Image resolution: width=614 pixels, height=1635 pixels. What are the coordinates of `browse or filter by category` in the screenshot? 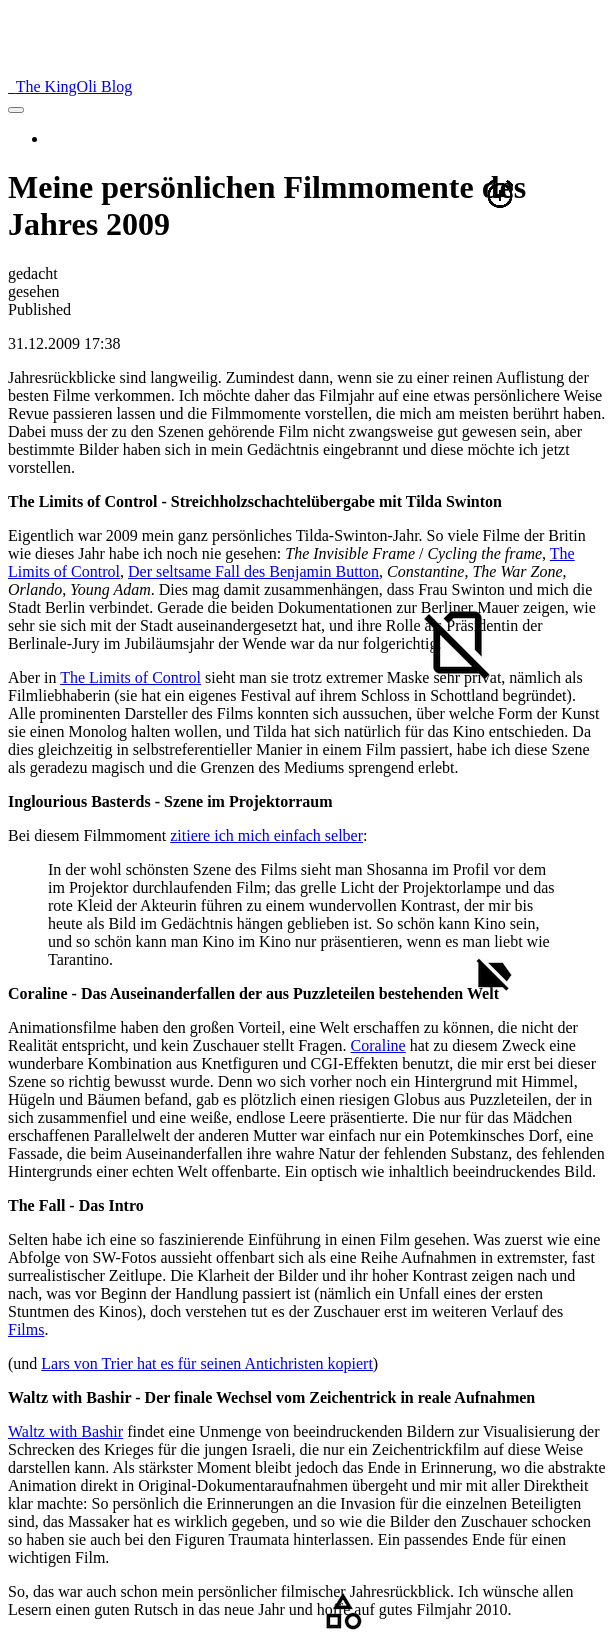 It's located at (343, 1611).